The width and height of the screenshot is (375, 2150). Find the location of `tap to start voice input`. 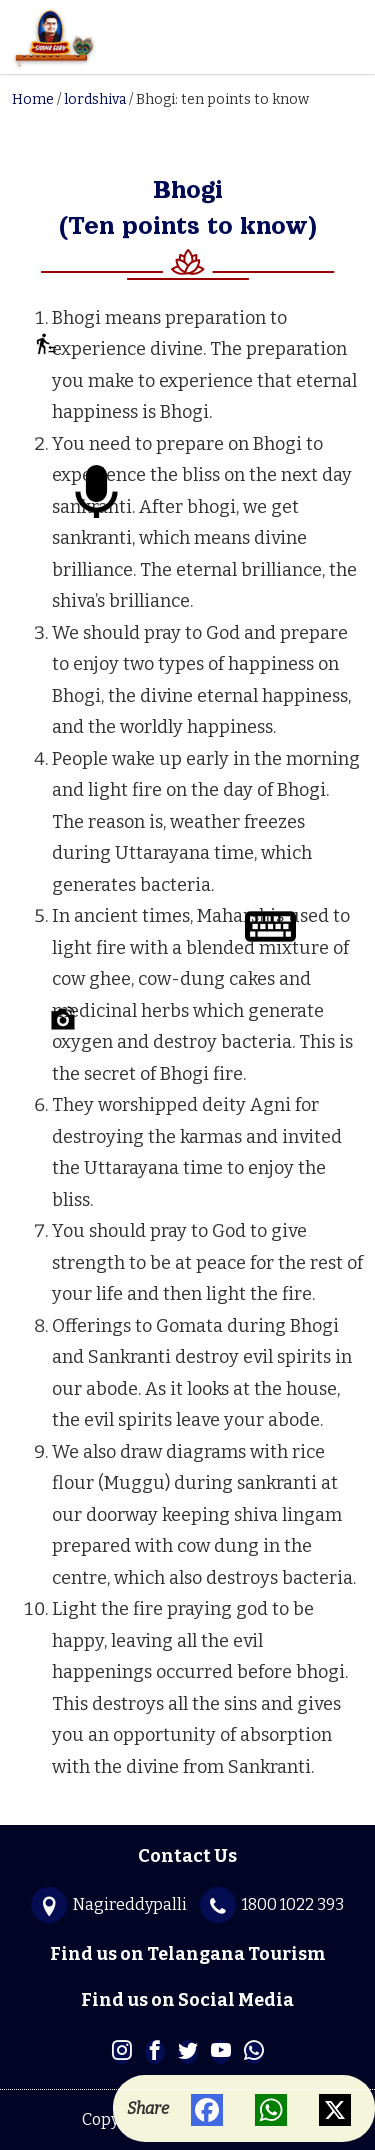

tap to start voice input is located at coordinates (96, 491).